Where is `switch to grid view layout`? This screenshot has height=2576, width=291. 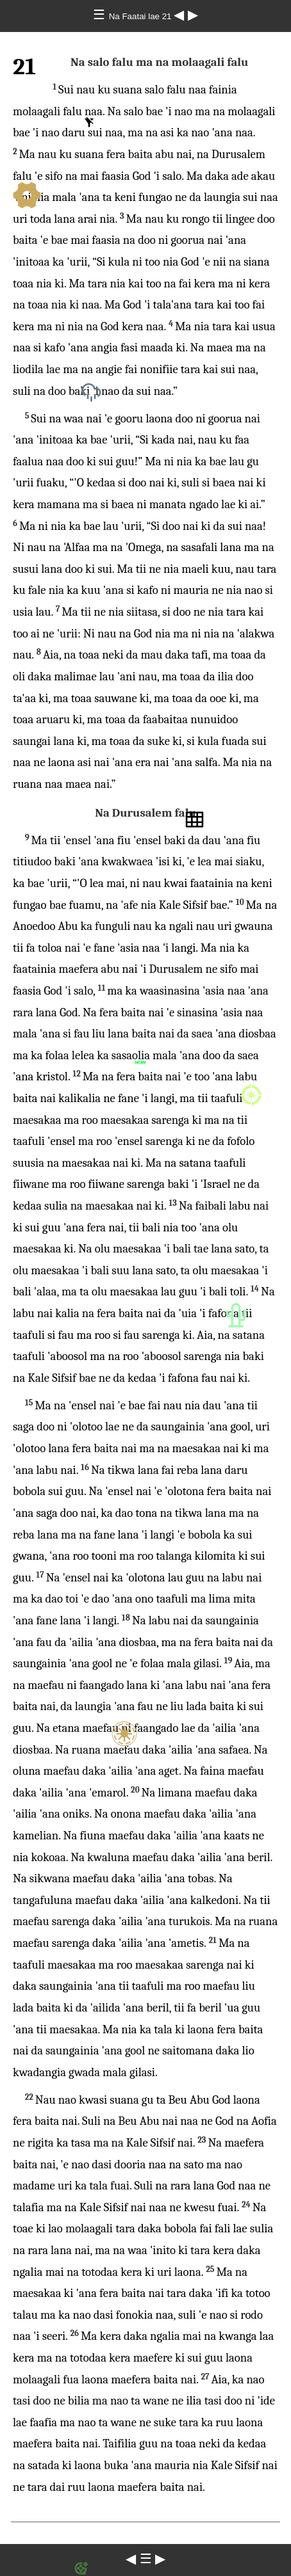 switch to grid view layout is located at coordinates (194, 819).